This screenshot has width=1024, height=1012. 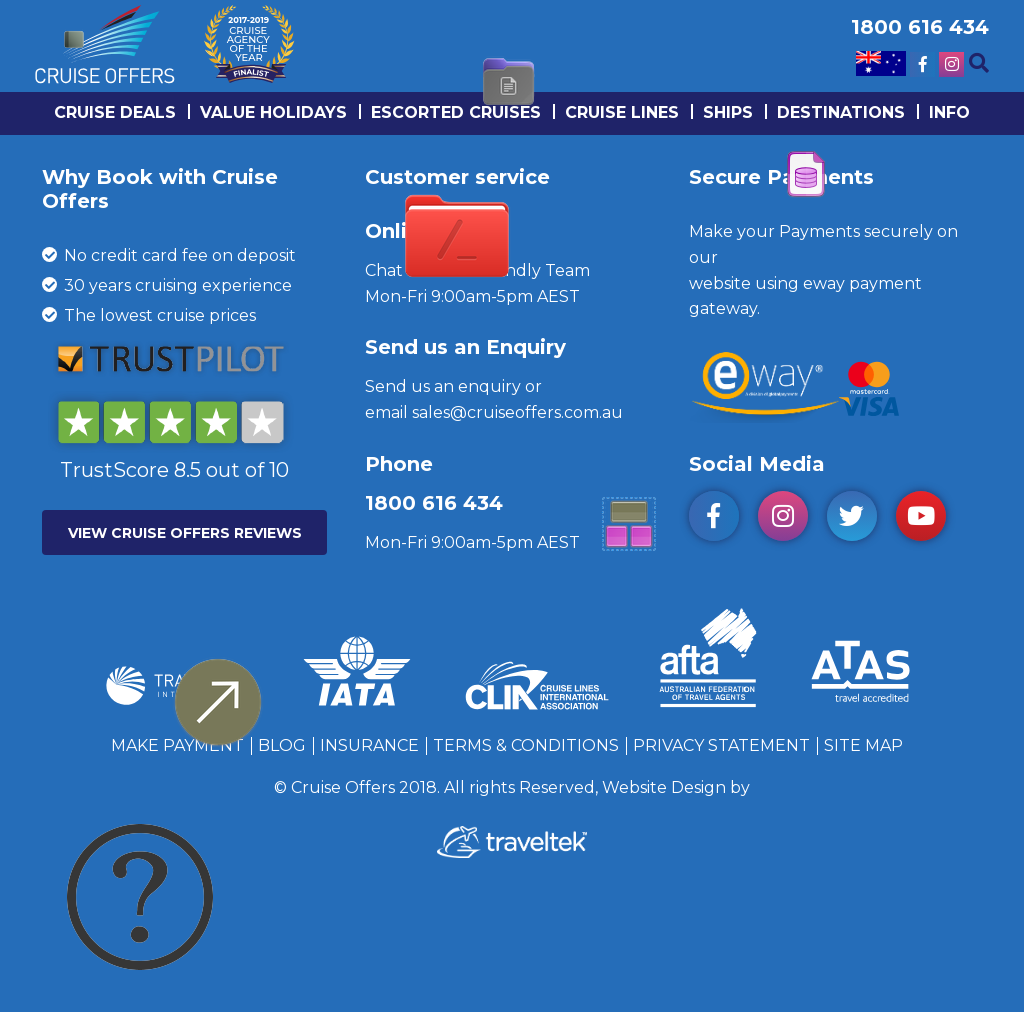 I want to click on open your documents folder, so click(x=508, y=81).